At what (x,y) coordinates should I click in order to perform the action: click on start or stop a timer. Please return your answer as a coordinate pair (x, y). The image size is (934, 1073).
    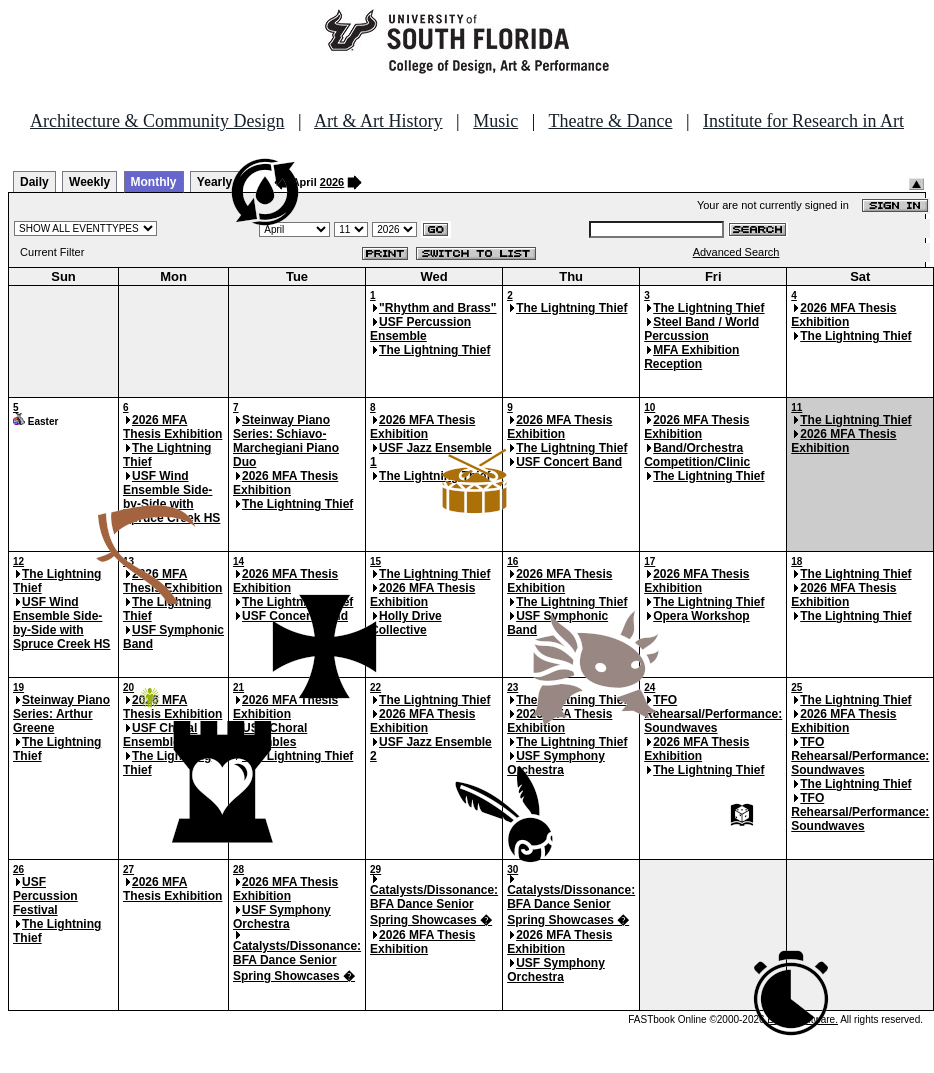
    Looking at the image, I should click on (791, 993).